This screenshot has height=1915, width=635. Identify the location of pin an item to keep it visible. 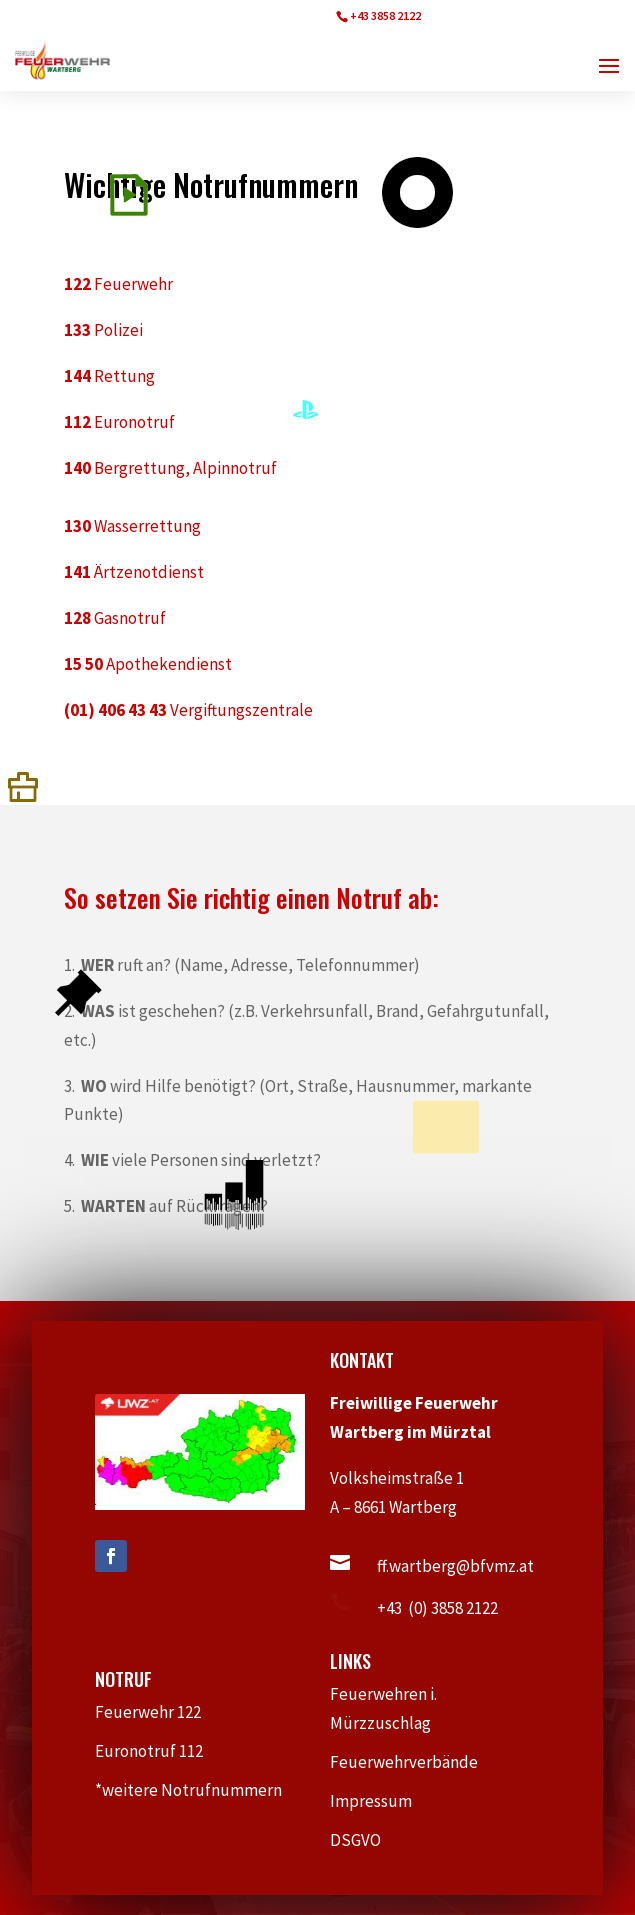
(76, 994).